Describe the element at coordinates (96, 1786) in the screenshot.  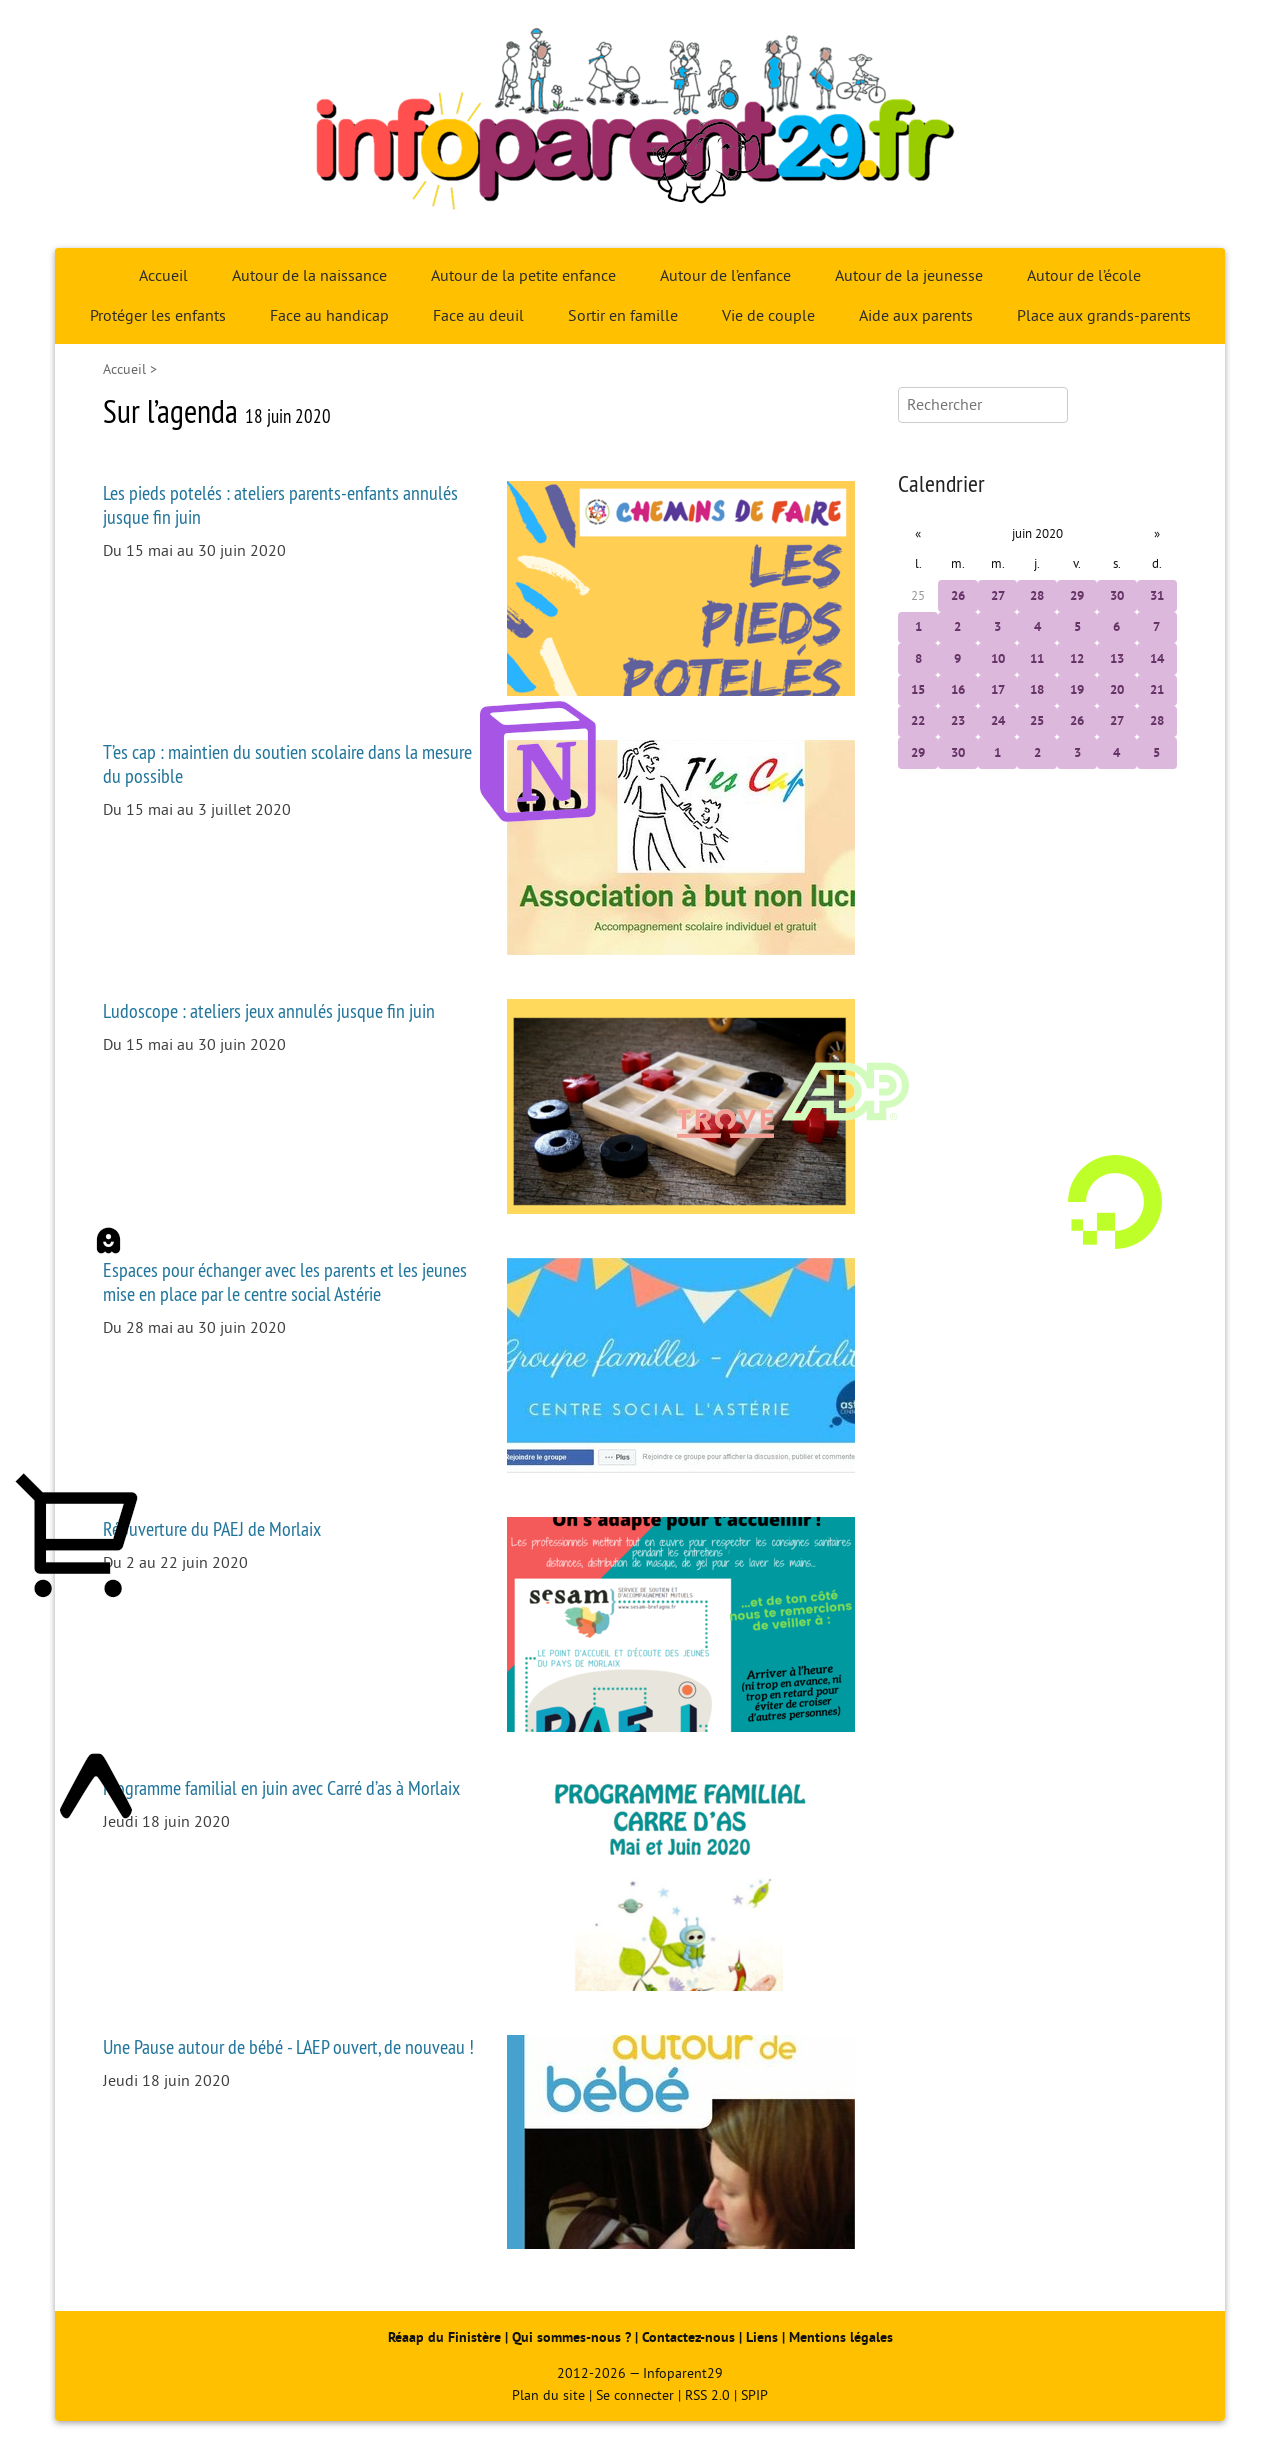
I see `expo development platform logo` at that location.